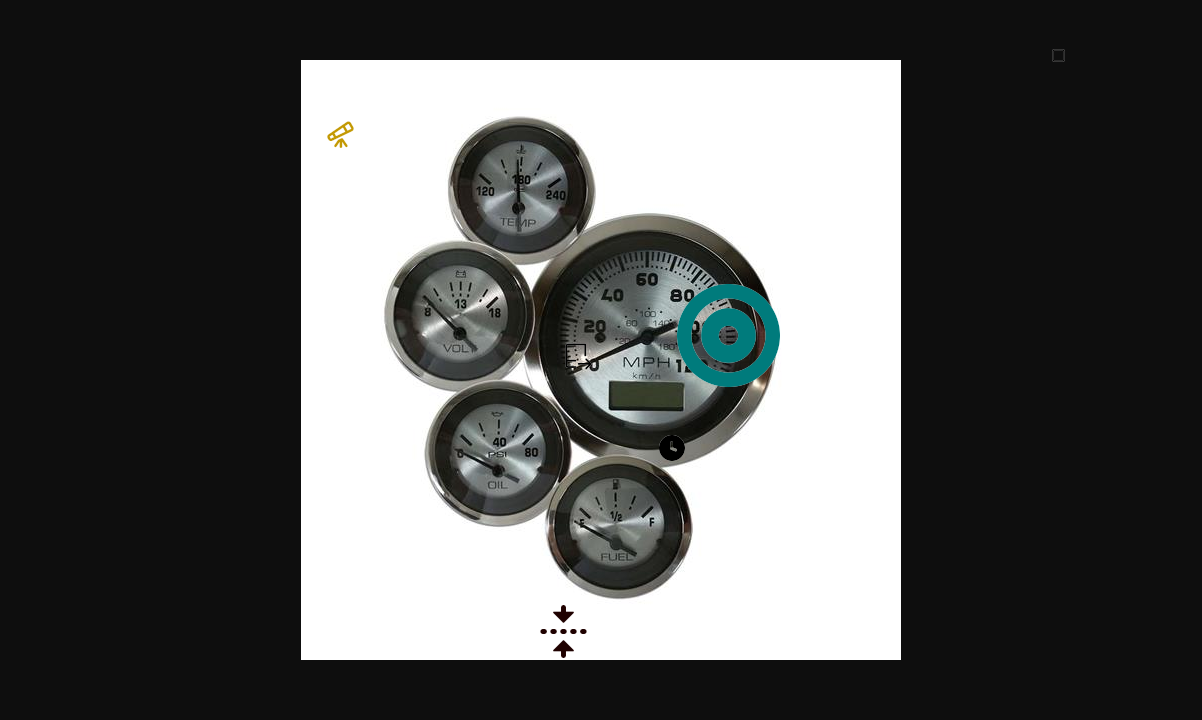 The height and width of the screenshot is (720, 1202). What do you see at coordinates (1058, 55) in the screenshot?
I see `stop media playback` at bounding box center [1058, 55].